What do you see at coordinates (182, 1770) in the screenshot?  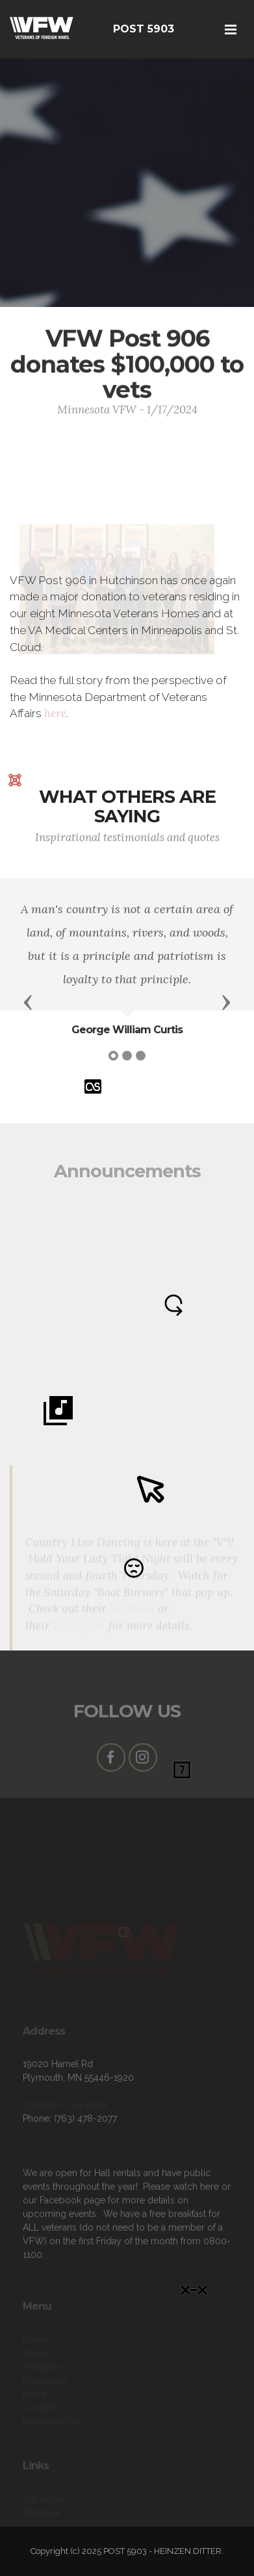 I see `select or input the number seven` at bounding box center [182, 1770].